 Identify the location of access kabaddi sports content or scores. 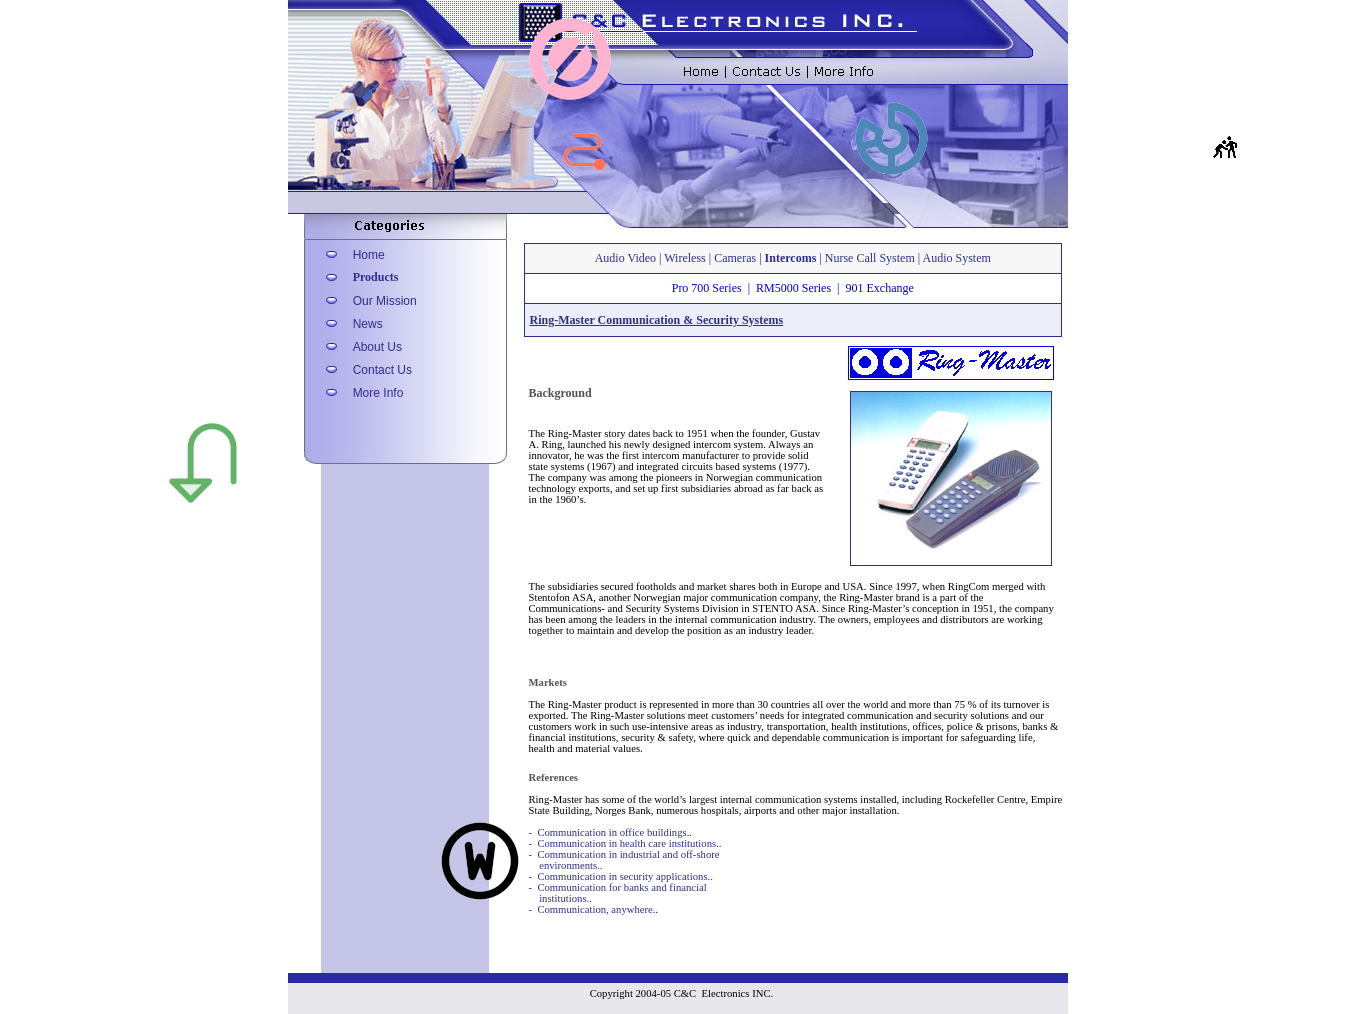
(1225, 148).